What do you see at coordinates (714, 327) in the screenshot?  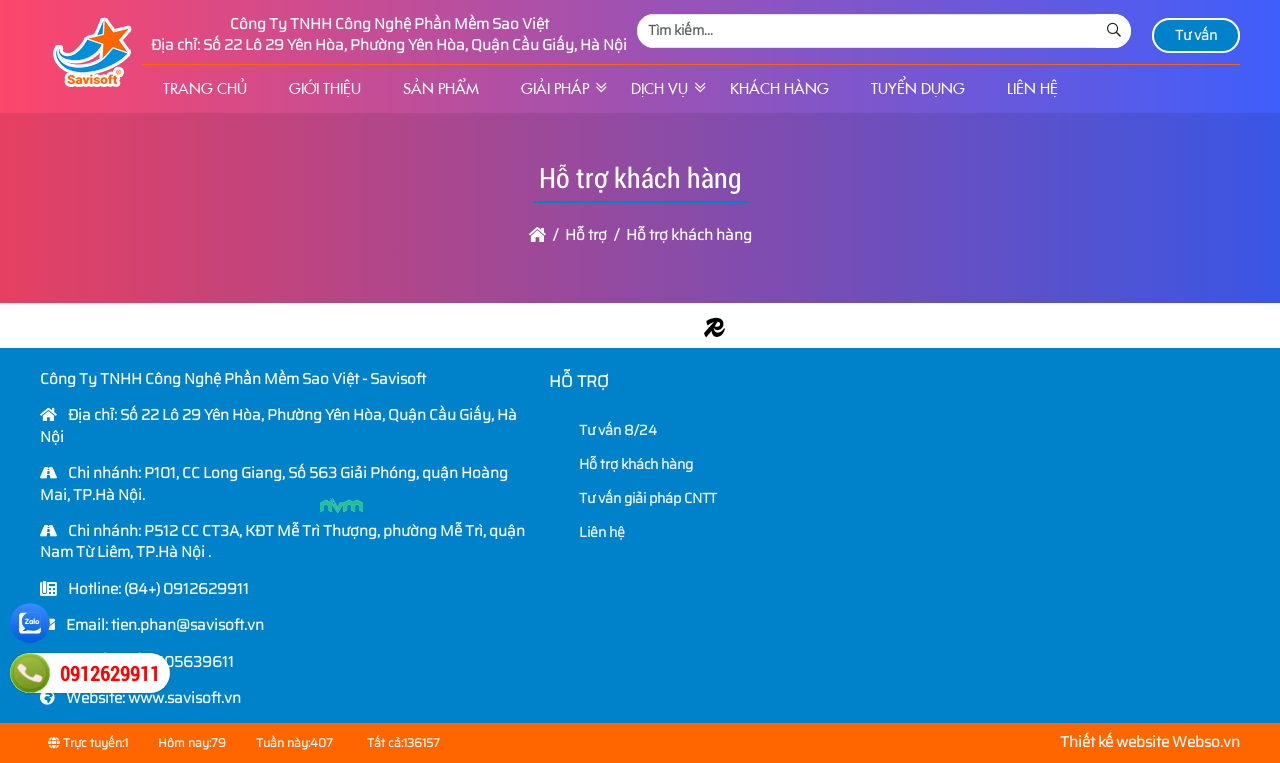 I see `Redis database service logo` at bounding box center [714, 327].